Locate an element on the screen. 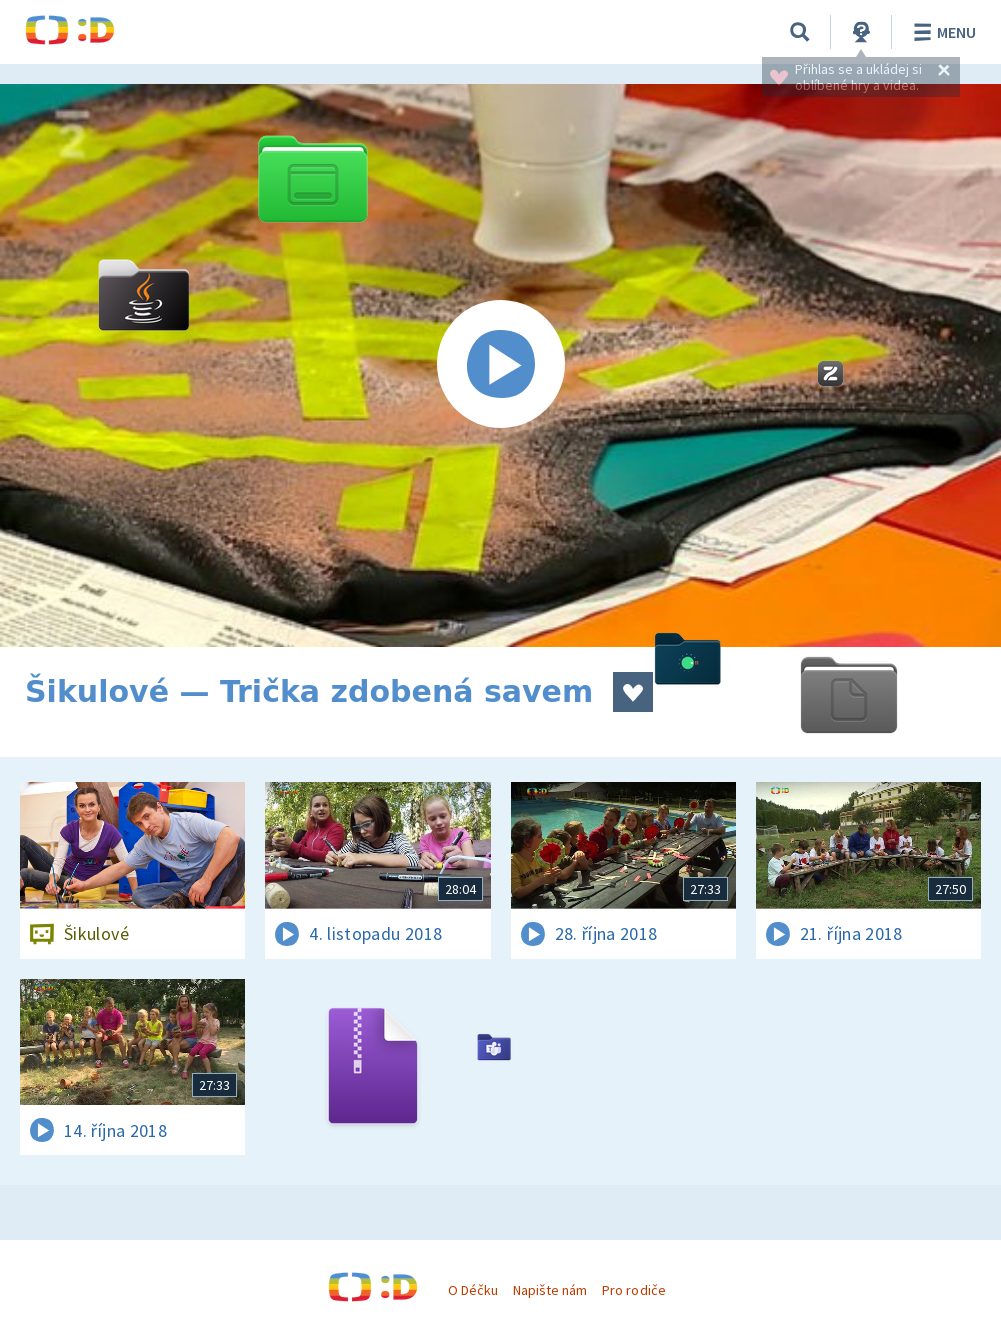  open microsoft teams files folder is located at coordinates (494, 1048).